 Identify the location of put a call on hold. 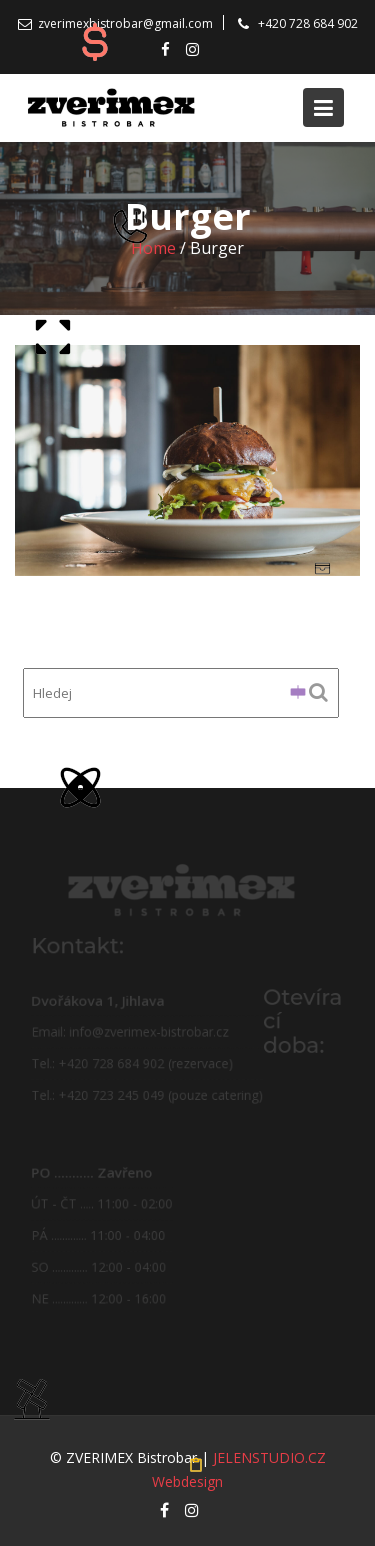
(131, 226).